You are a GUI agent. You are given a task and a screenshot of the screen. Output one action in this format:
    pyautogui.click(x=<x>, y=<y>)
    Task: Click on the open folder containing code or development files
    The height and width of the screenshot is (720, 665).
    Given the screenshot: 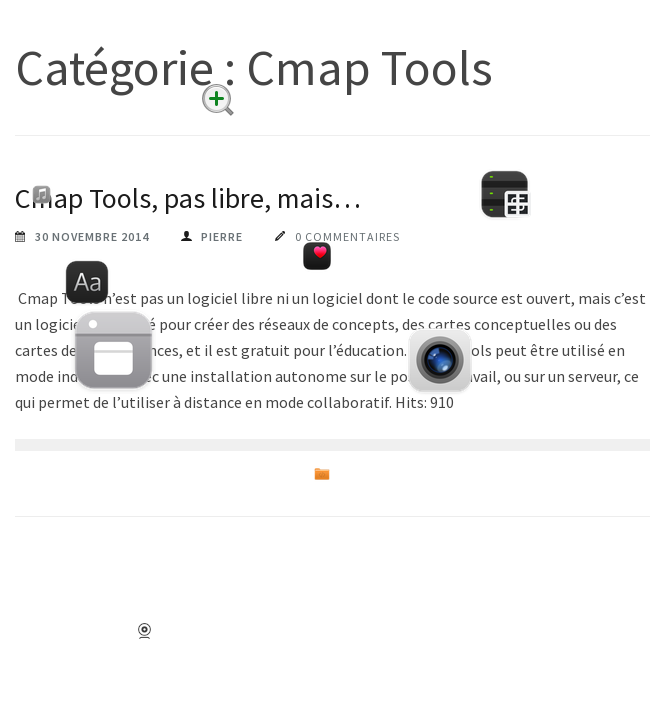 What is the action you would take?
    pyautogui.click(x=322, y=474)
    